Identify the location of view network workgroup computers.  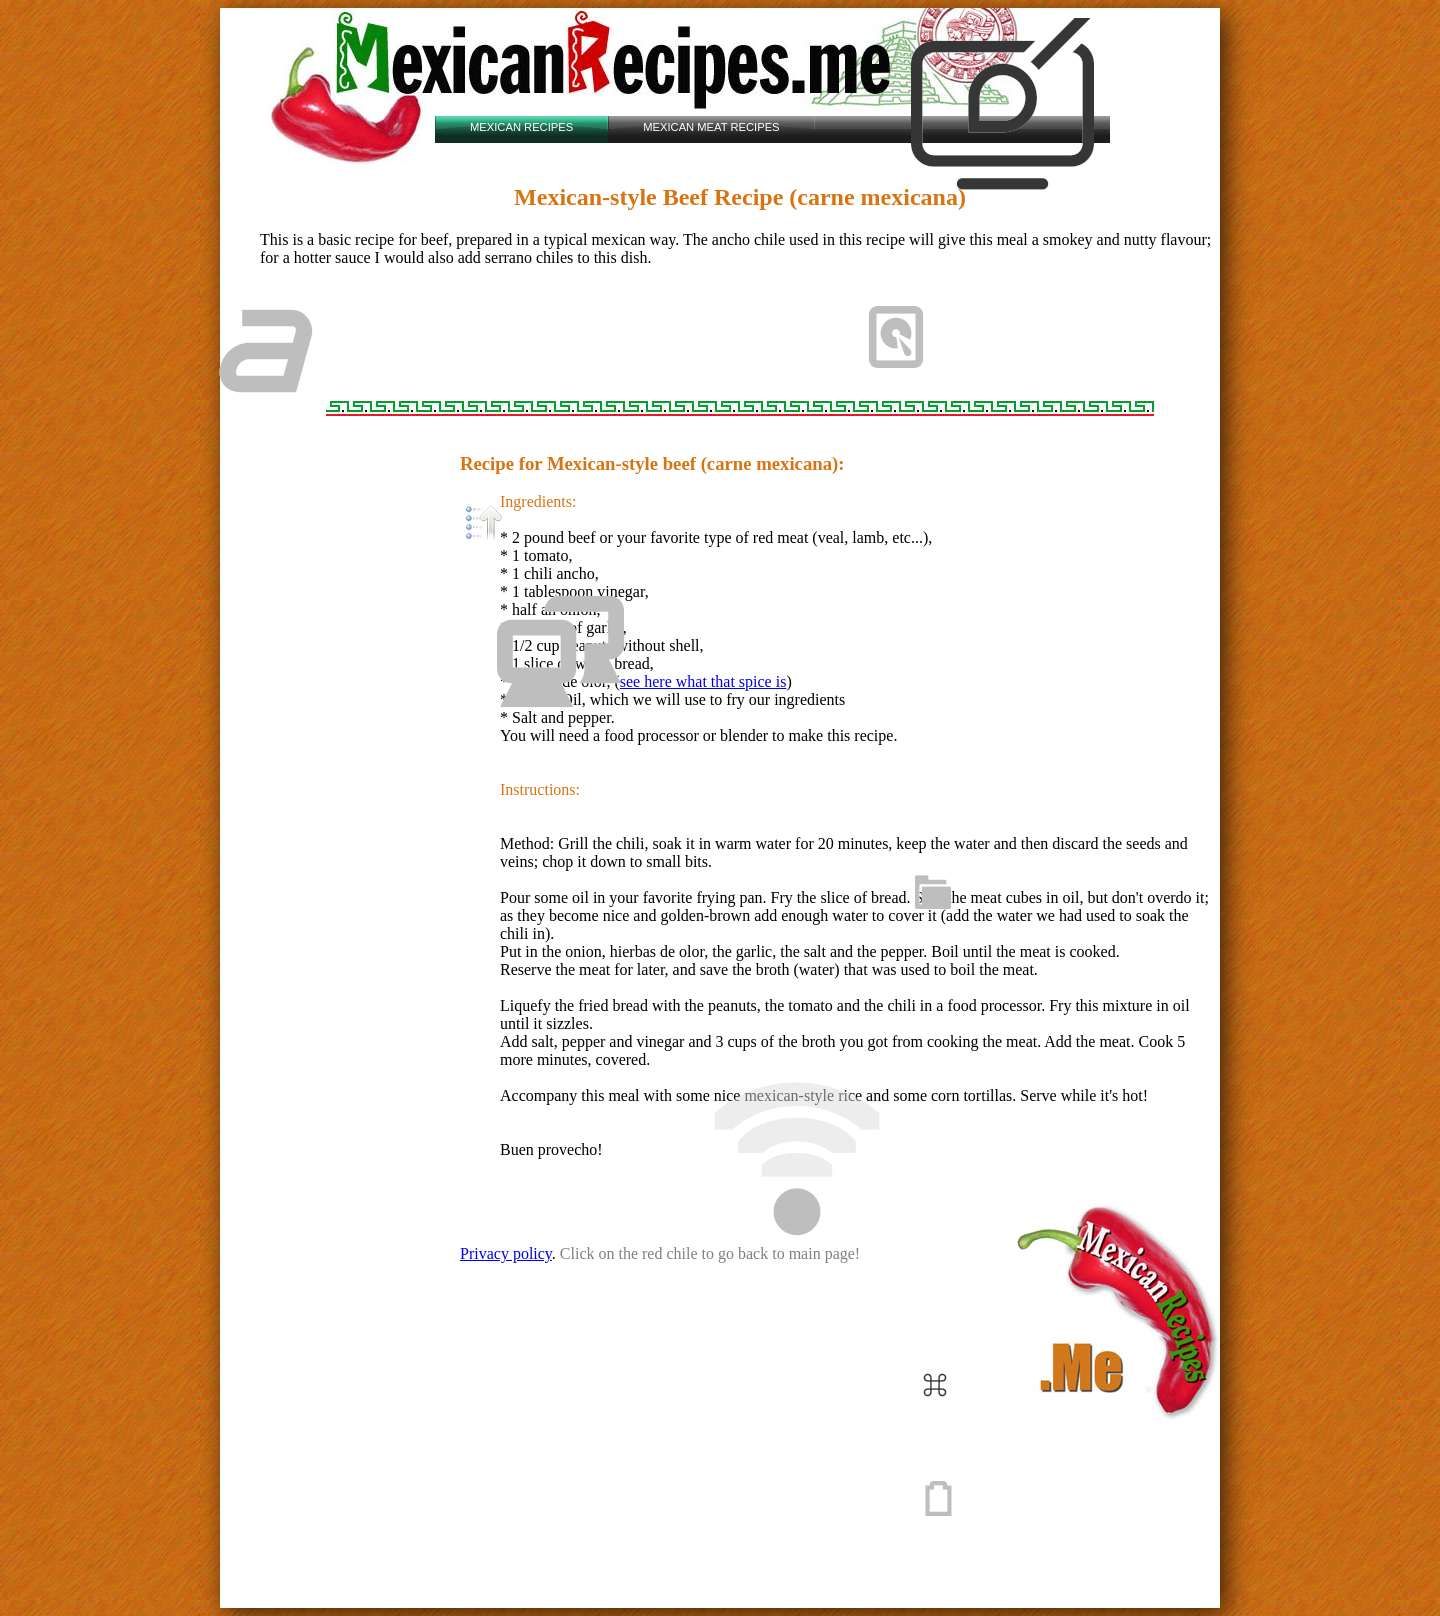
(560, 651).